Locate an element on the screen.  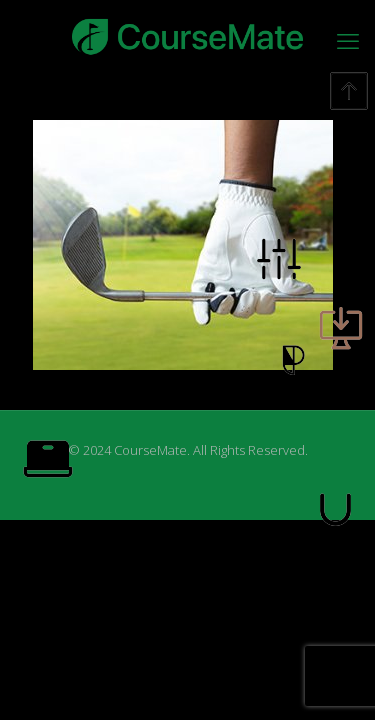
download to desktop is located at coordinates (341, 330).